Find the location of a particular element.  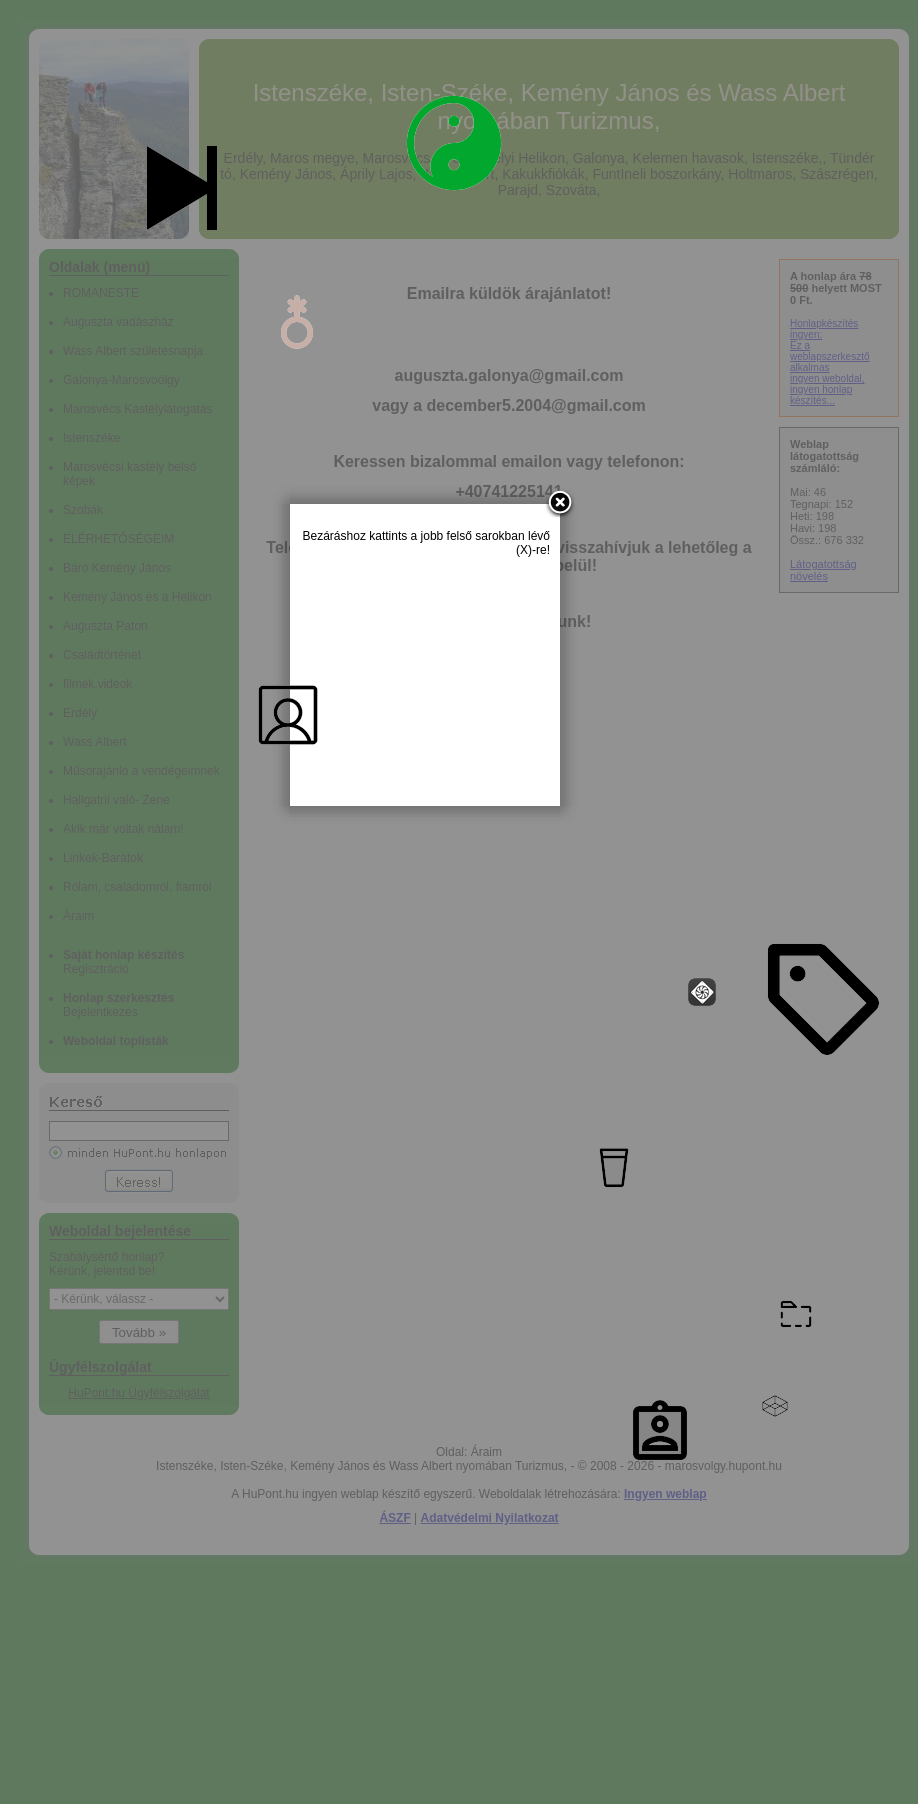

open system engineering or hardware settings is located at coordinates (702, 992).